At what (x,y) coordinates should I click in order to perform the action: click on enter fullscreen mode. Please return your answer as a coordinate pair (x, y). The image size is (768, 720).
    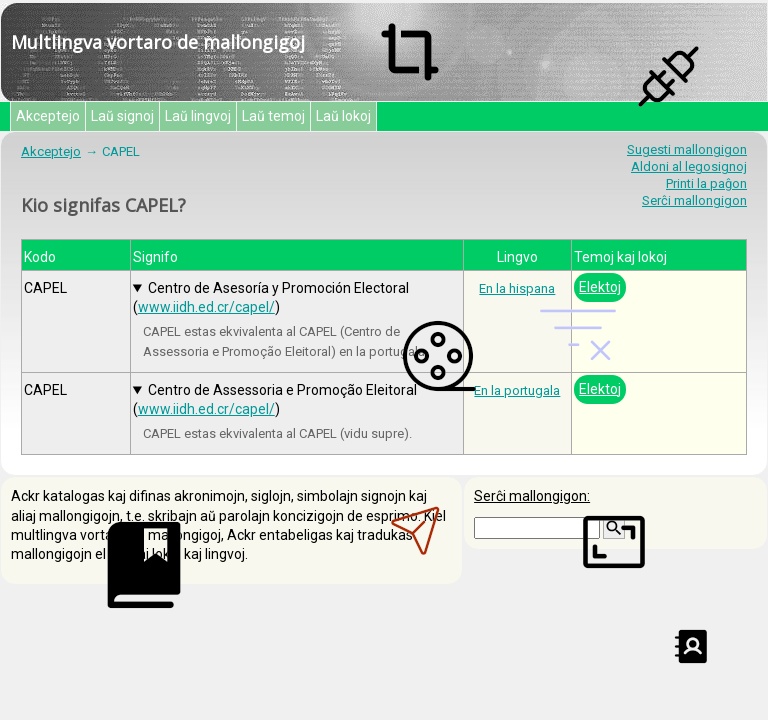
    Looking at the image, I should click on (614, 542).